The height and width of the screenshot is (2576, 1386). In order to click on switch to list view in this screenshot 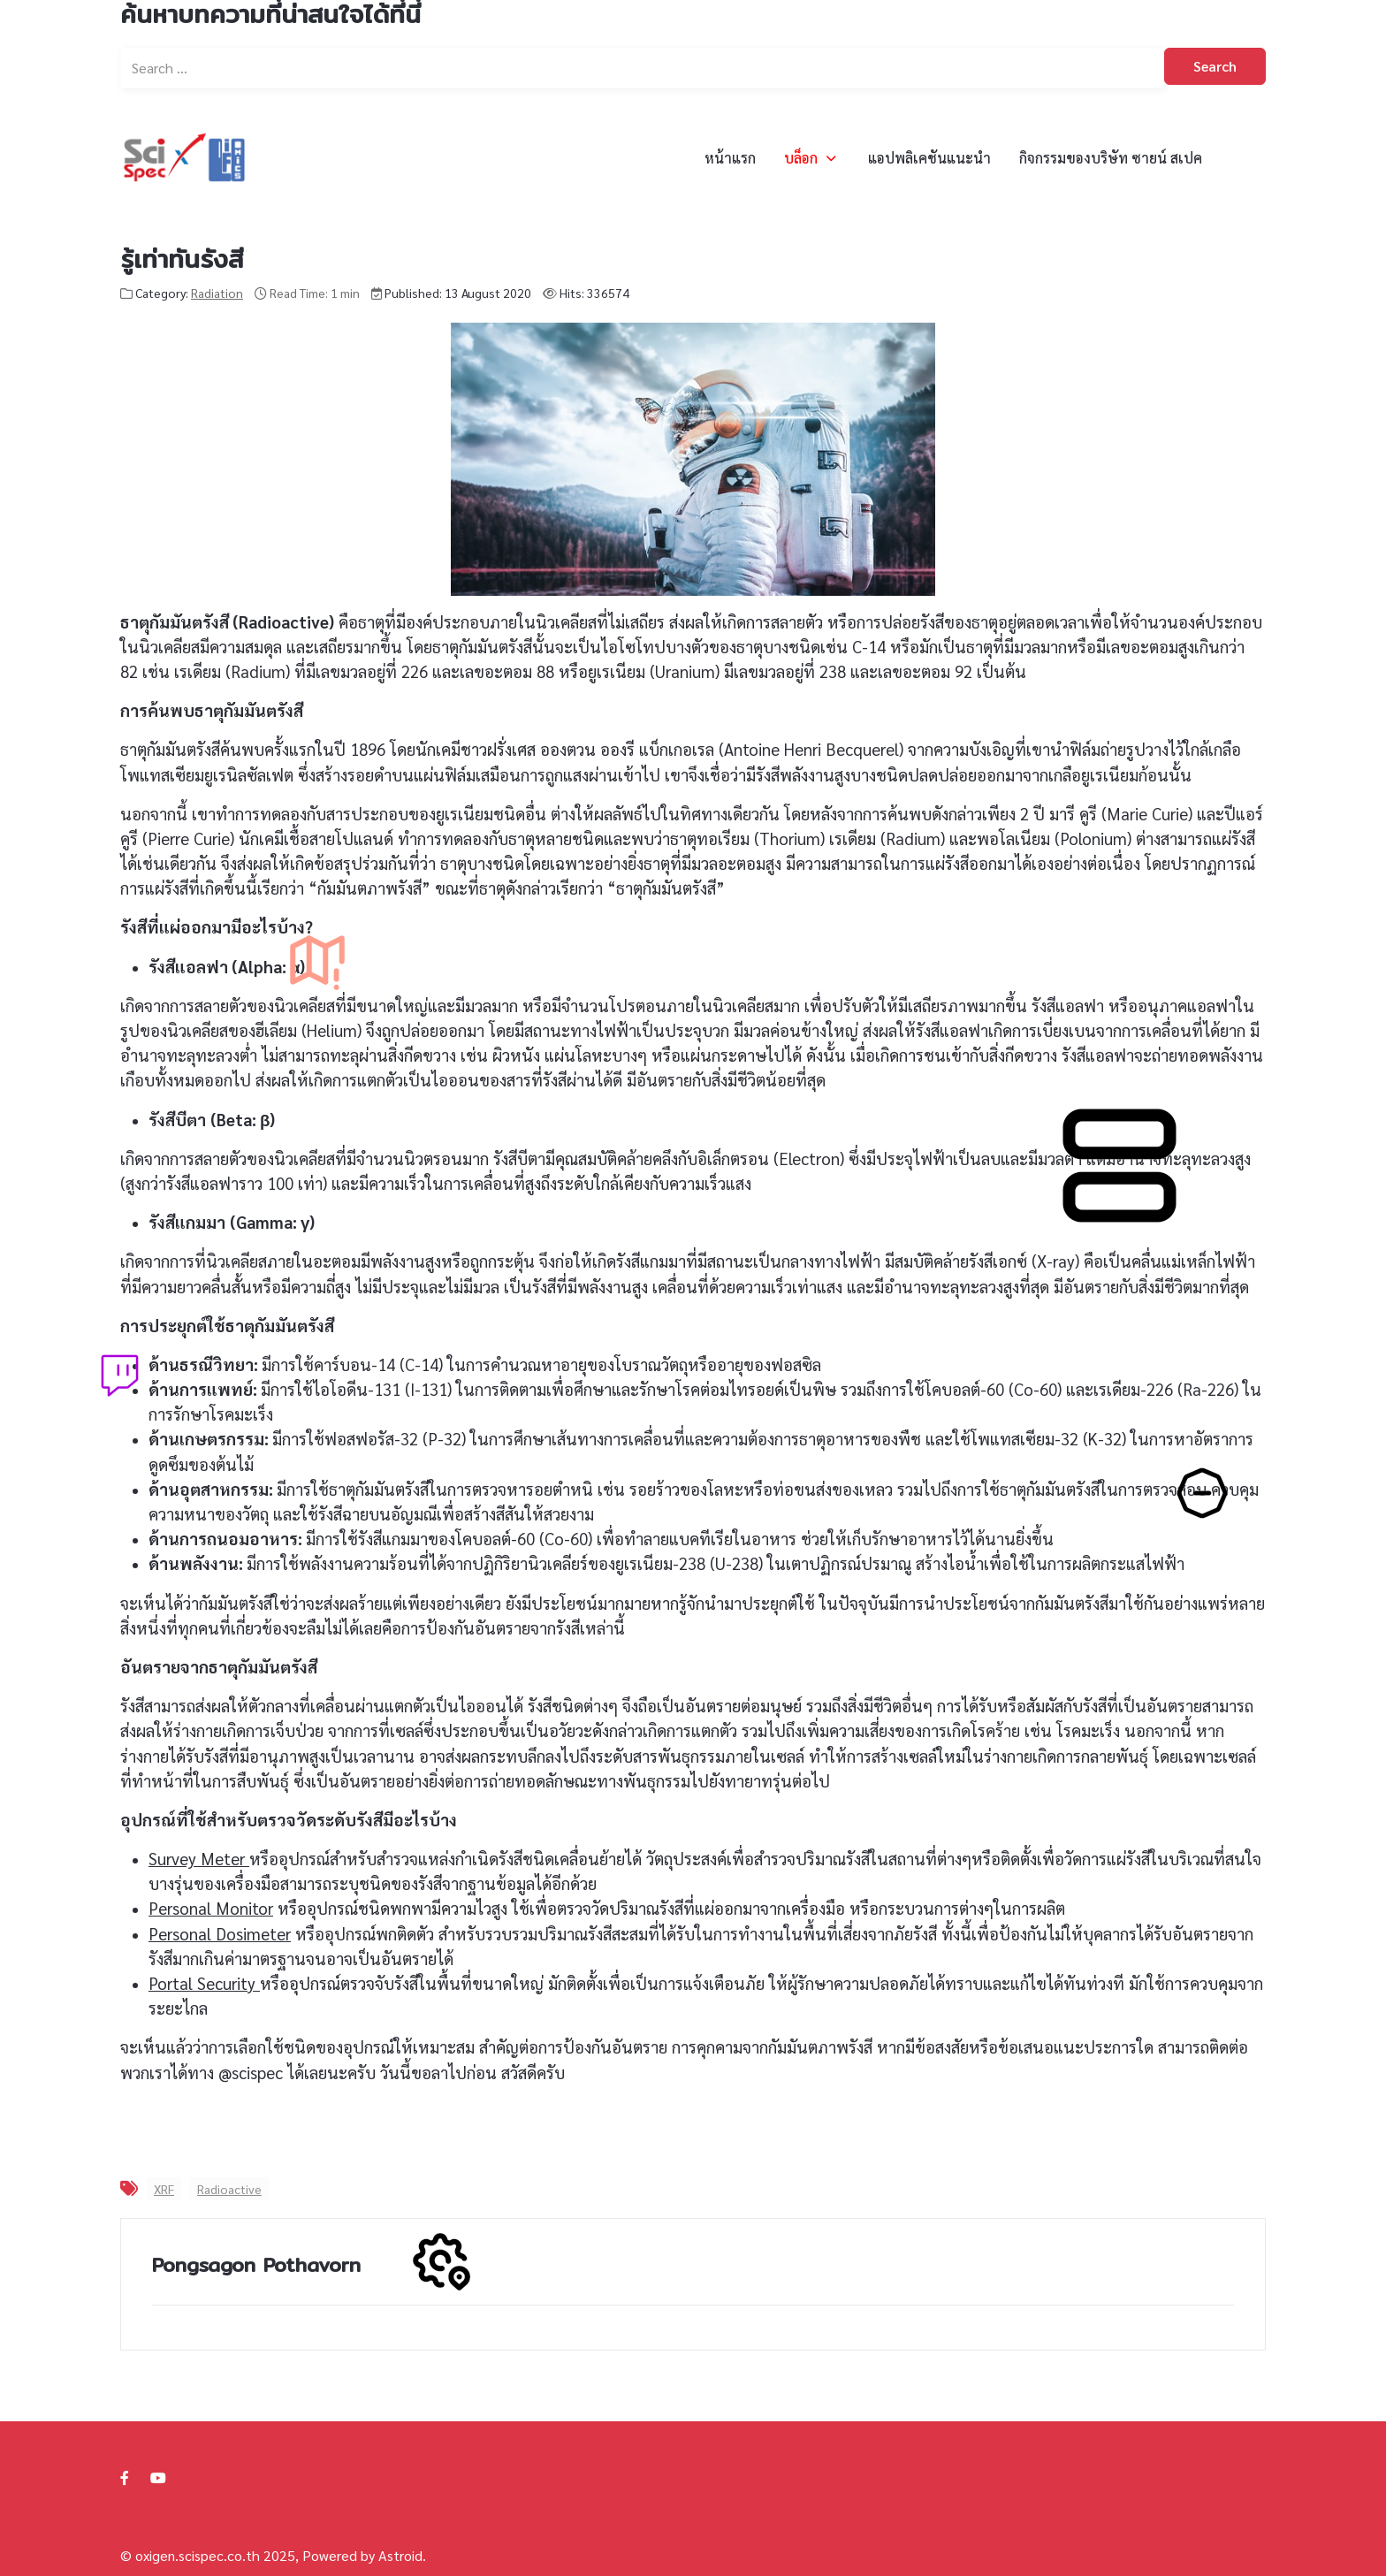, I will do `click(1119, 1165)`.